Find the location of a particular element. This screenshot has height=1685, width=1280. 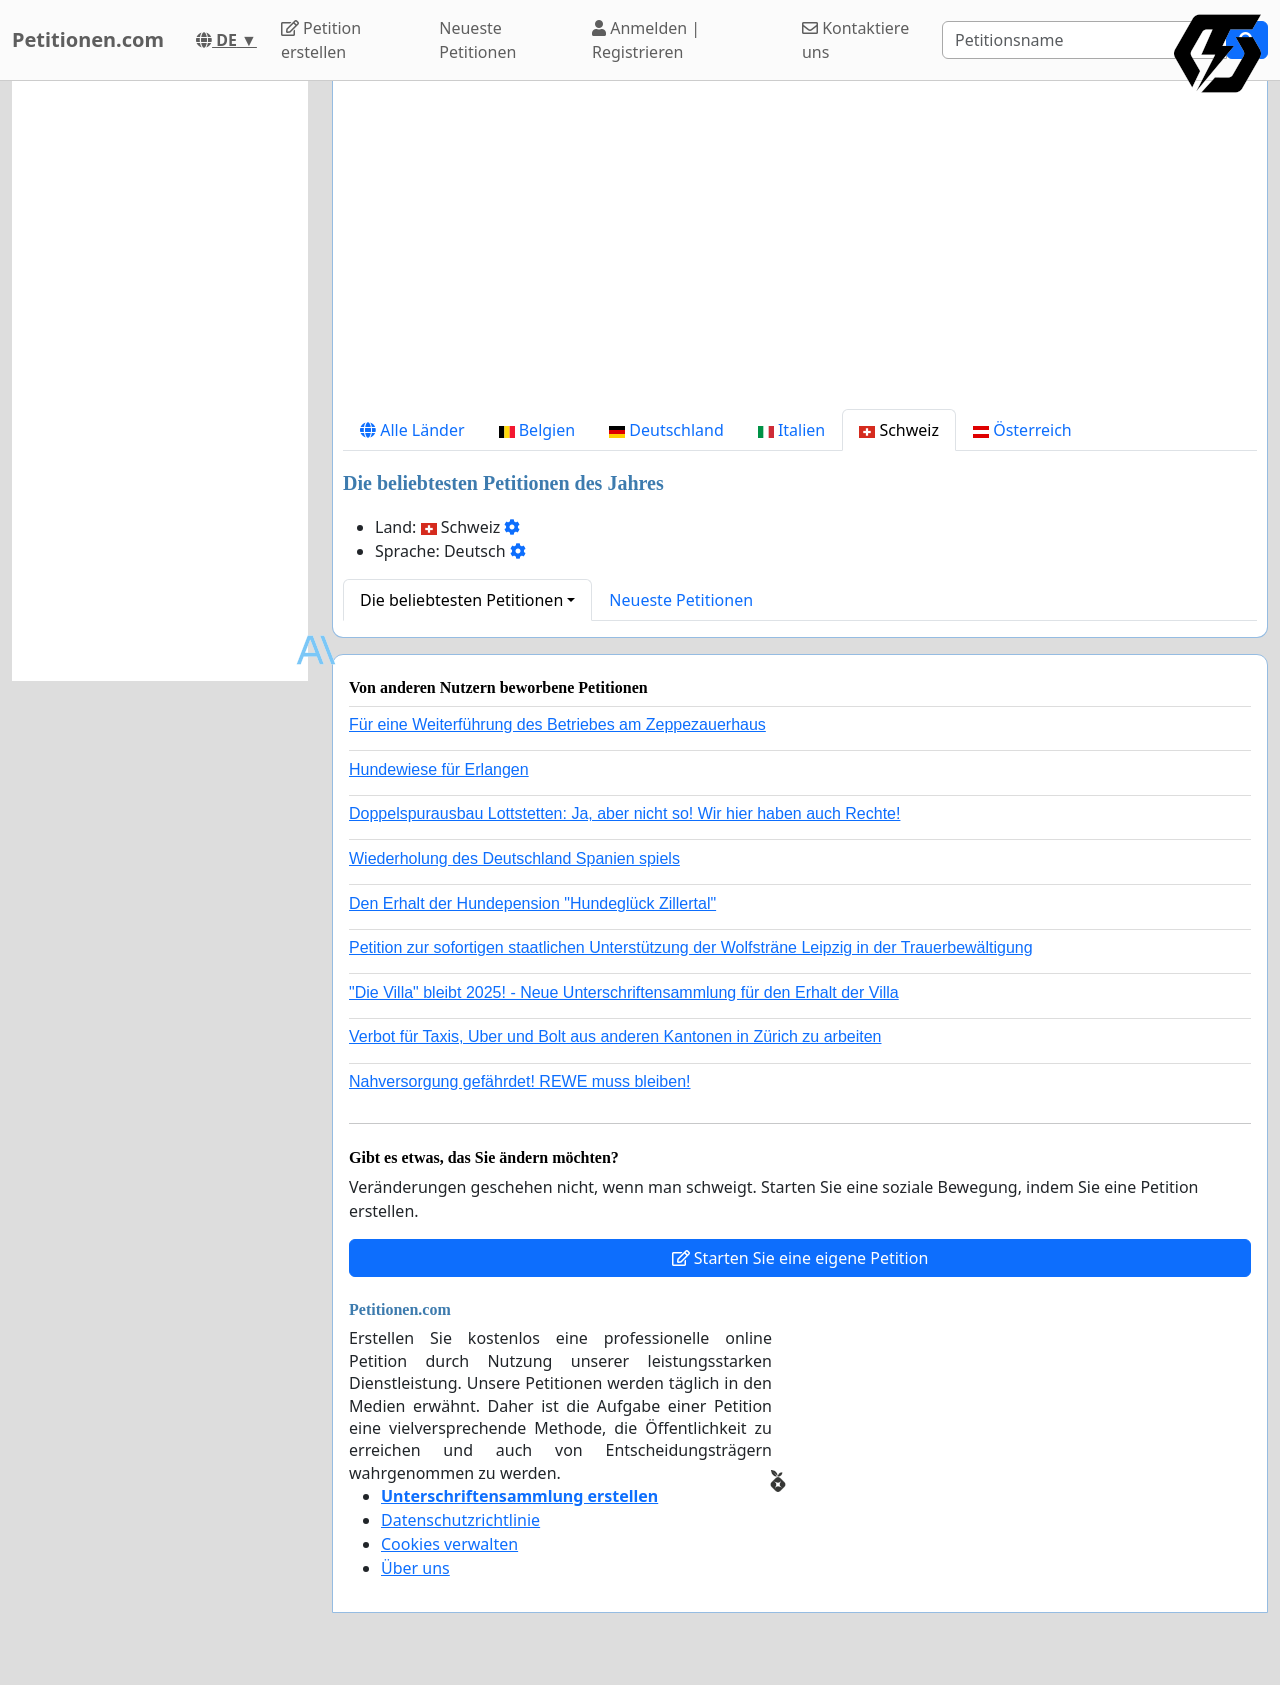

anthropic company logo is located at coordinates (316, 649).